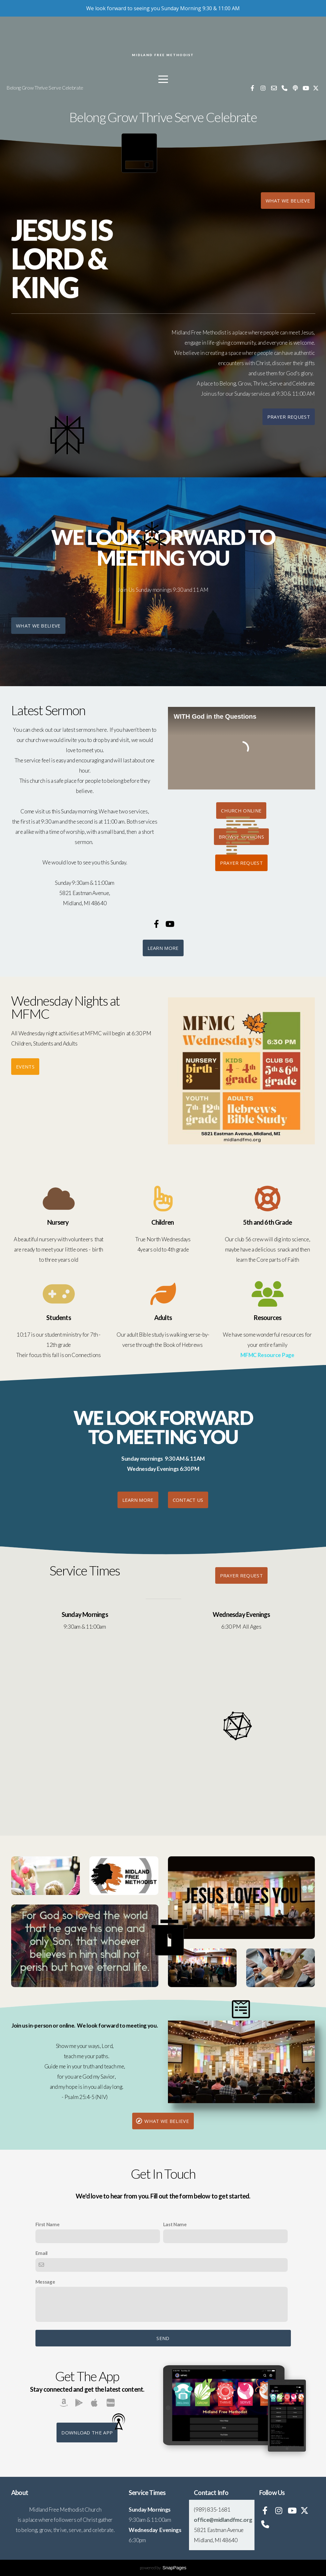 The height and width of the screenshot is (2576, 326). Describe the element at coordinates (238, 1726) in the screenshot. I see `open SageMath mathematical software` at that location.